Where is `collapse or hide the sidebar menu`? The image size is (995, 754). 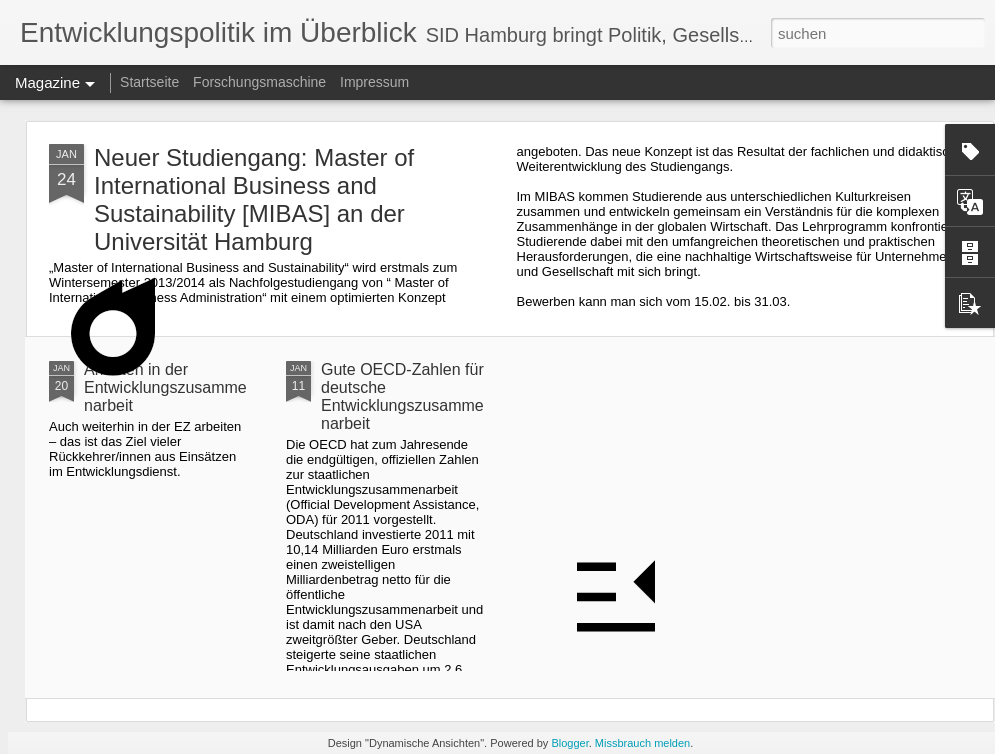
collapse or hide the sidebar menu is located at coordinates (616, 597).